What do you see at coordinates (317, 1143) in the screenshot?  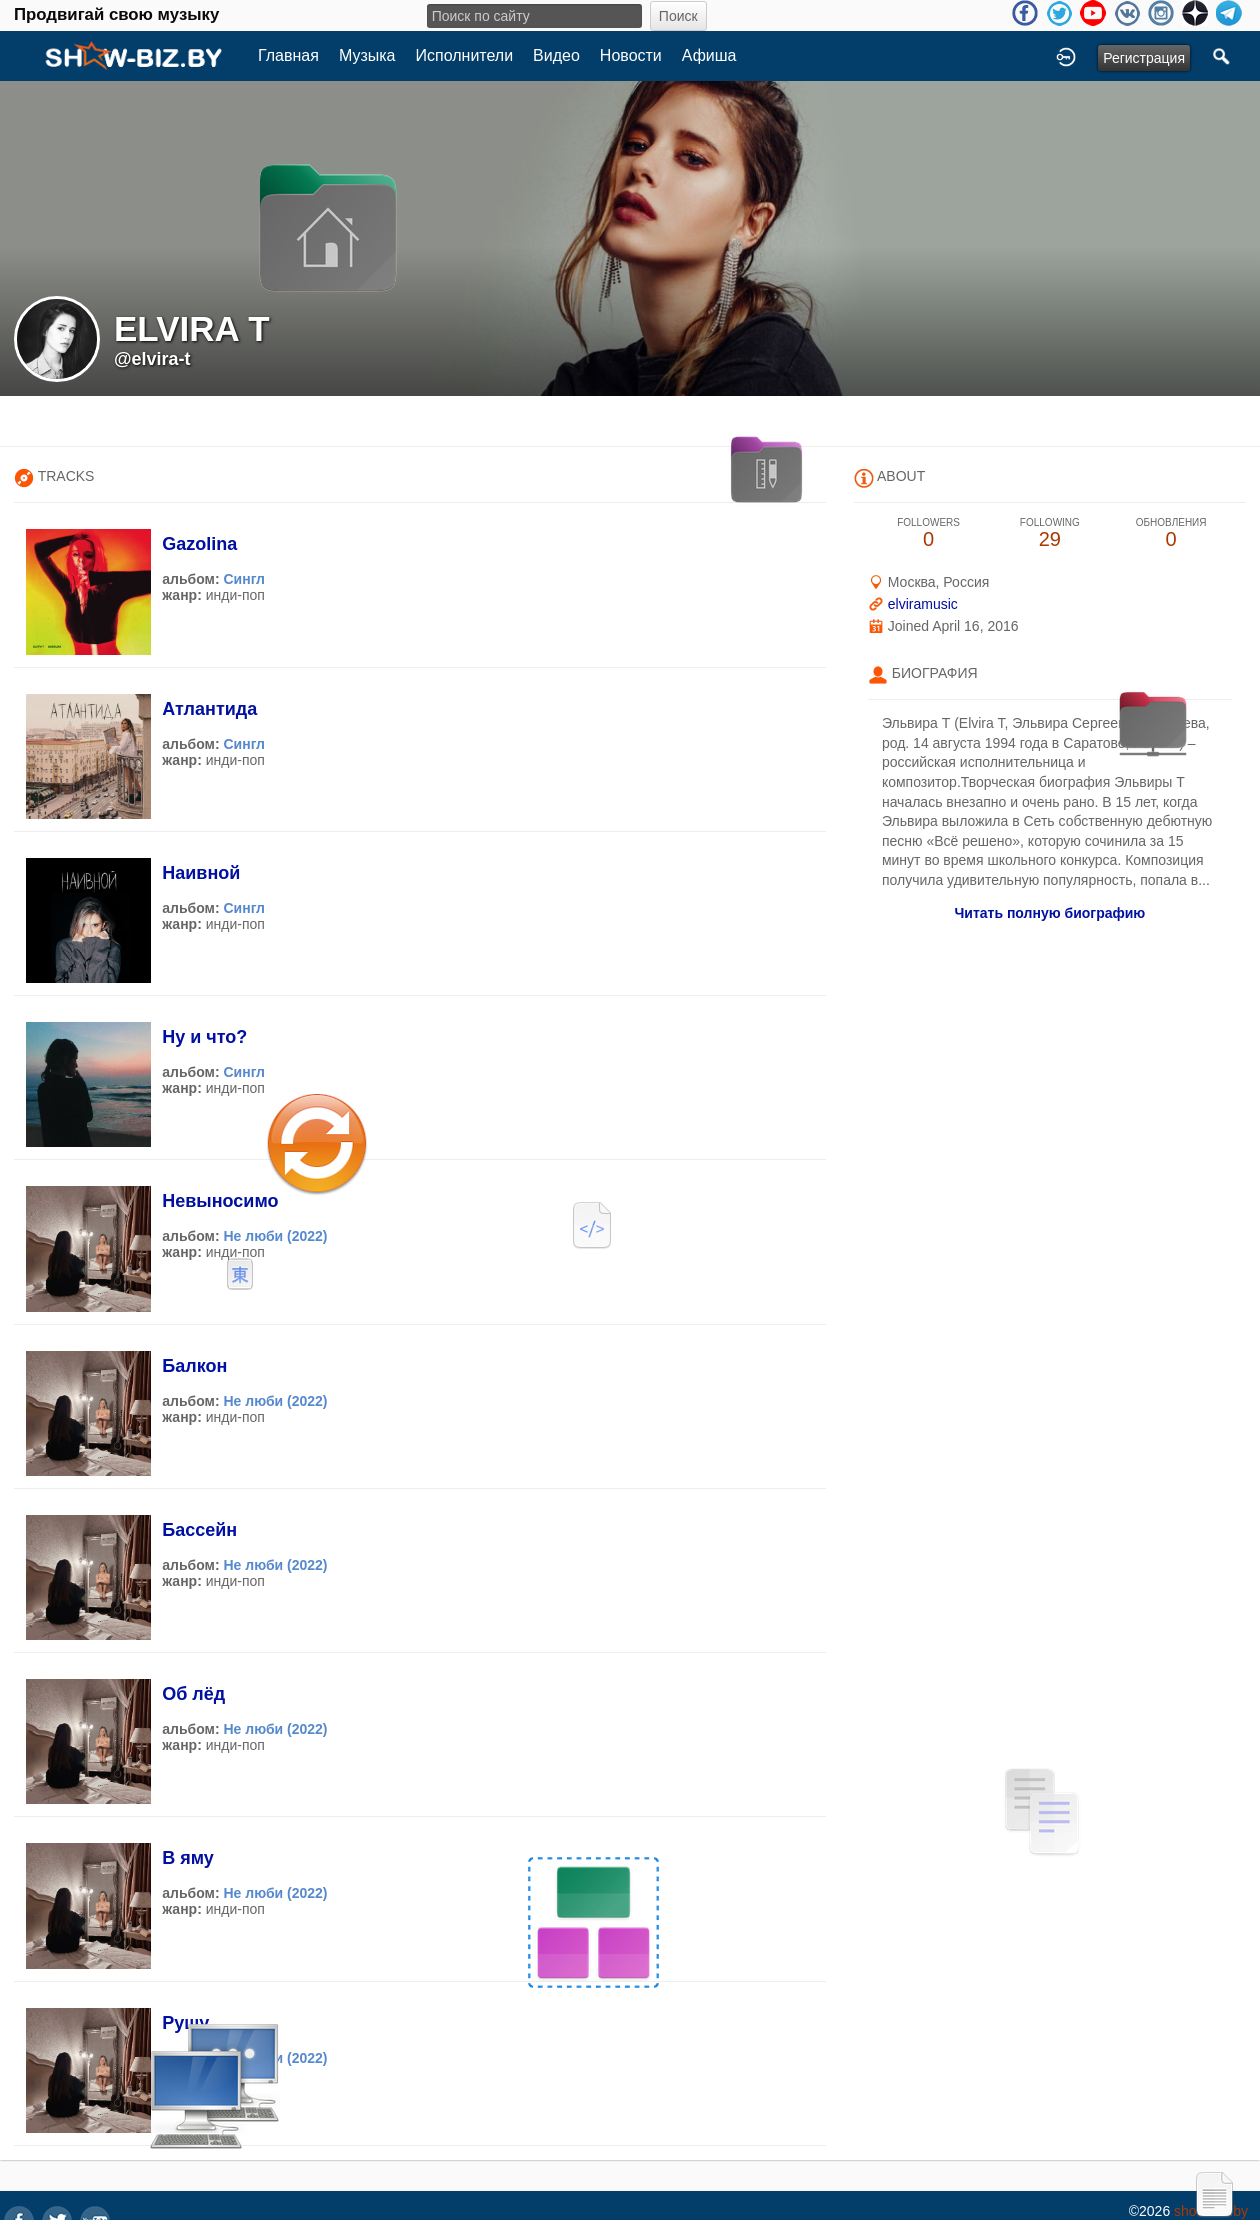 I see `sync data across devices or services` at bounding box center [317, 1143].